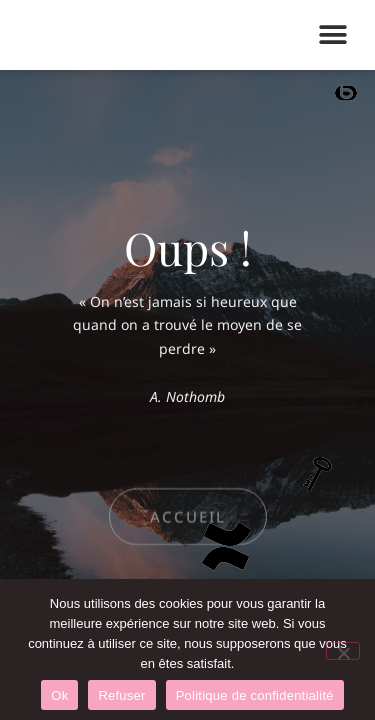 This screenshot has width=375, height=720. I want to click on boulanger brand logo, so click(346, 93).